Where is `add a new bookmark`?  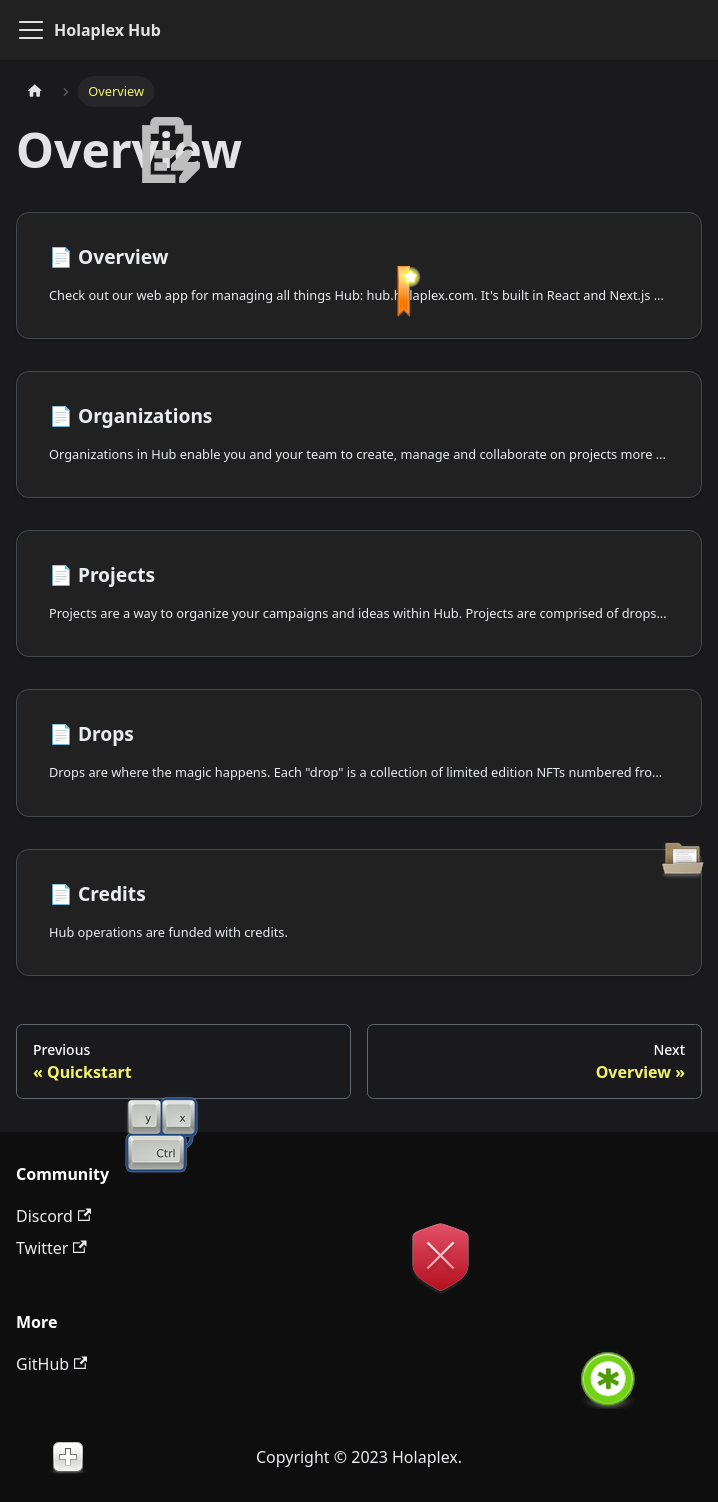 add a new bookmark is located at coordinates (405, 292).